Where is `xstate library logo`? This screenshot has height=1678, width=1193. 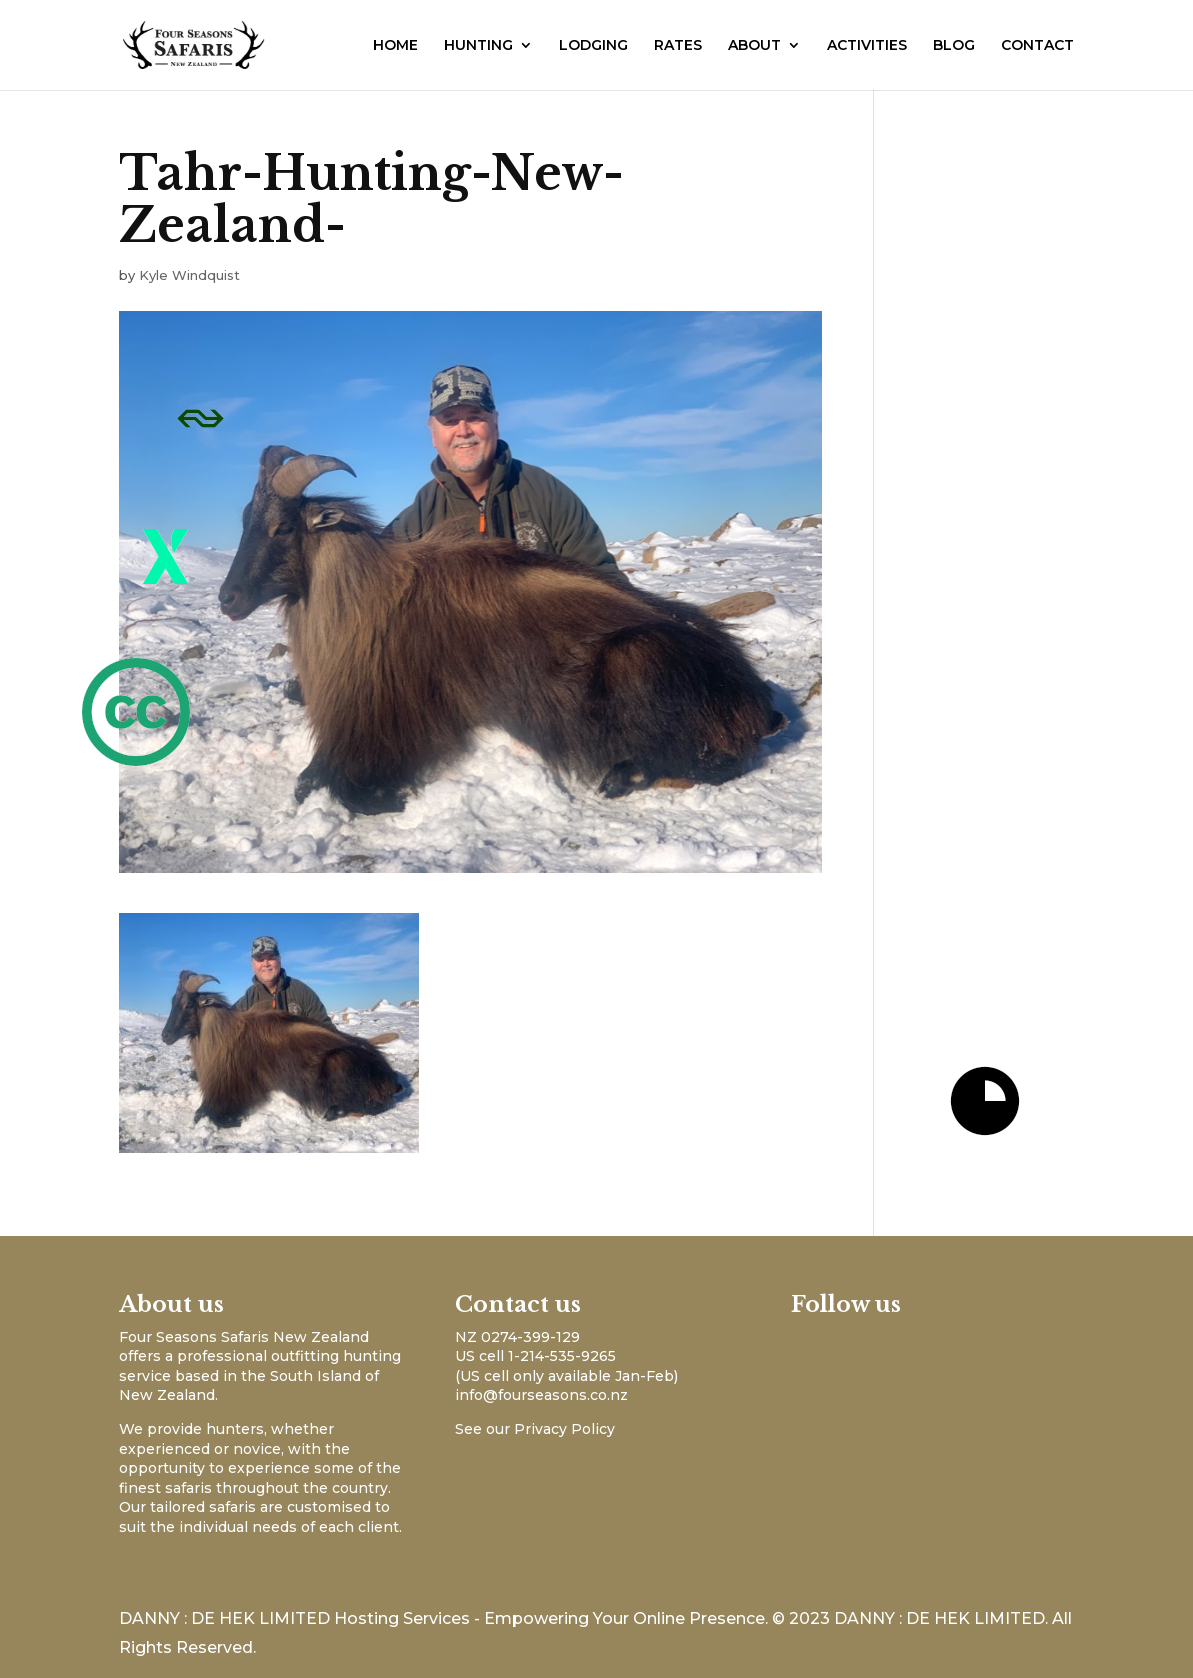 xstate library logo is located at coordinates (165, 556).